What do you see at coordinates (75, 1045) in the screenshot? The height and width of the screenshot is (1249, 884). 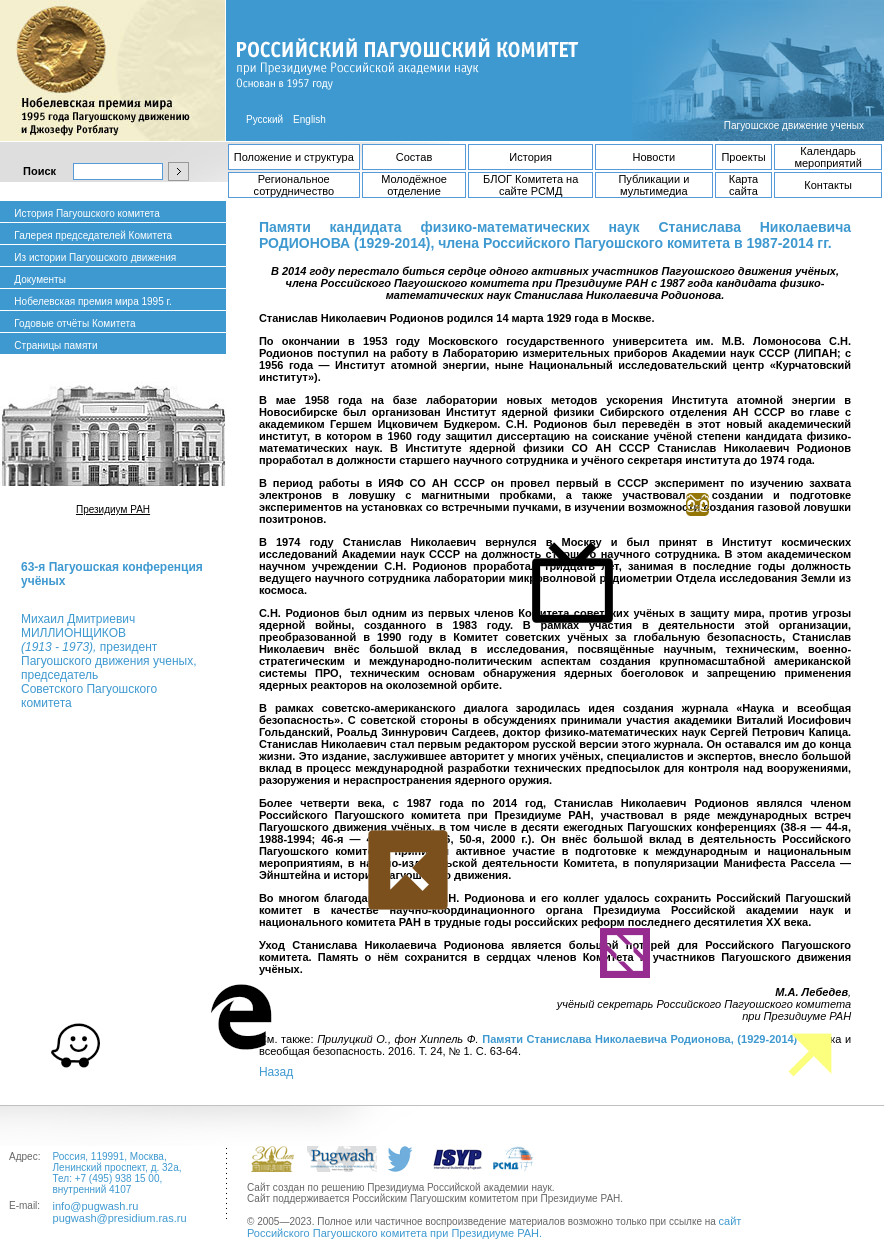 I see `open Waze navigation app` at bounding box center [75, 1045].